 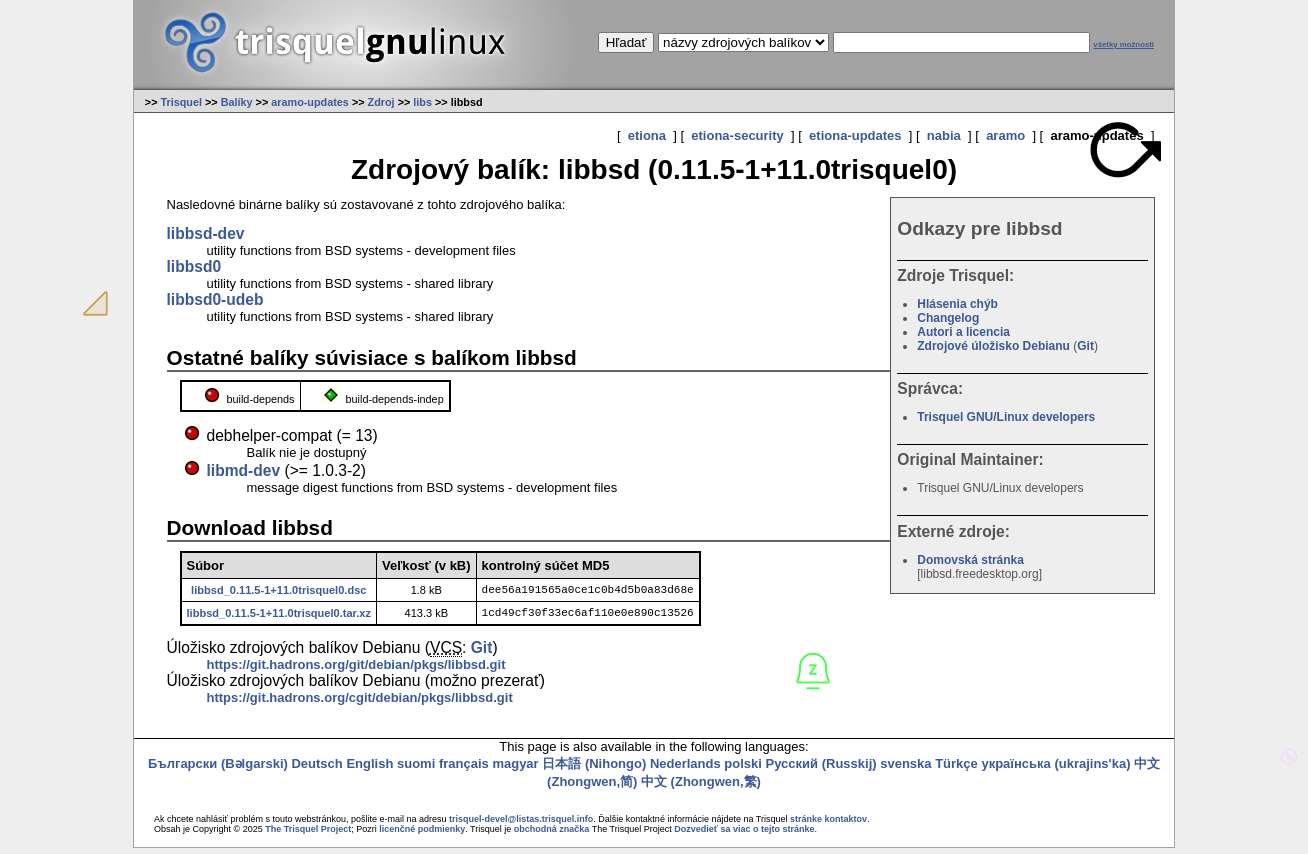 I want to click on notifications are snoozed, so click(x=813, y=671).